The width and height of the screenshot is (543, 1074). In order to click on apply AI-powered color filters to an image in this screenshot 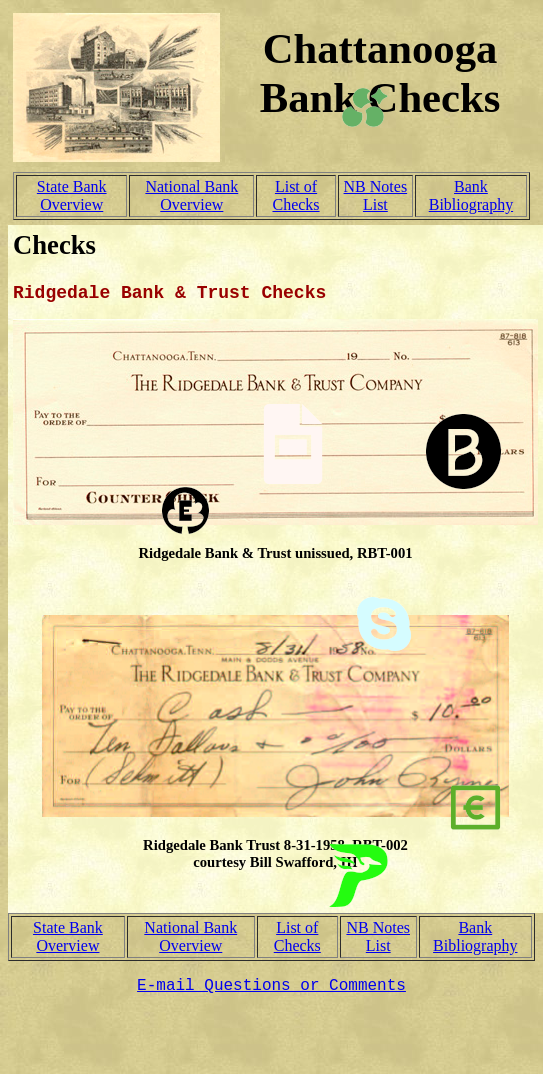, I will do `click(364, 110)`.